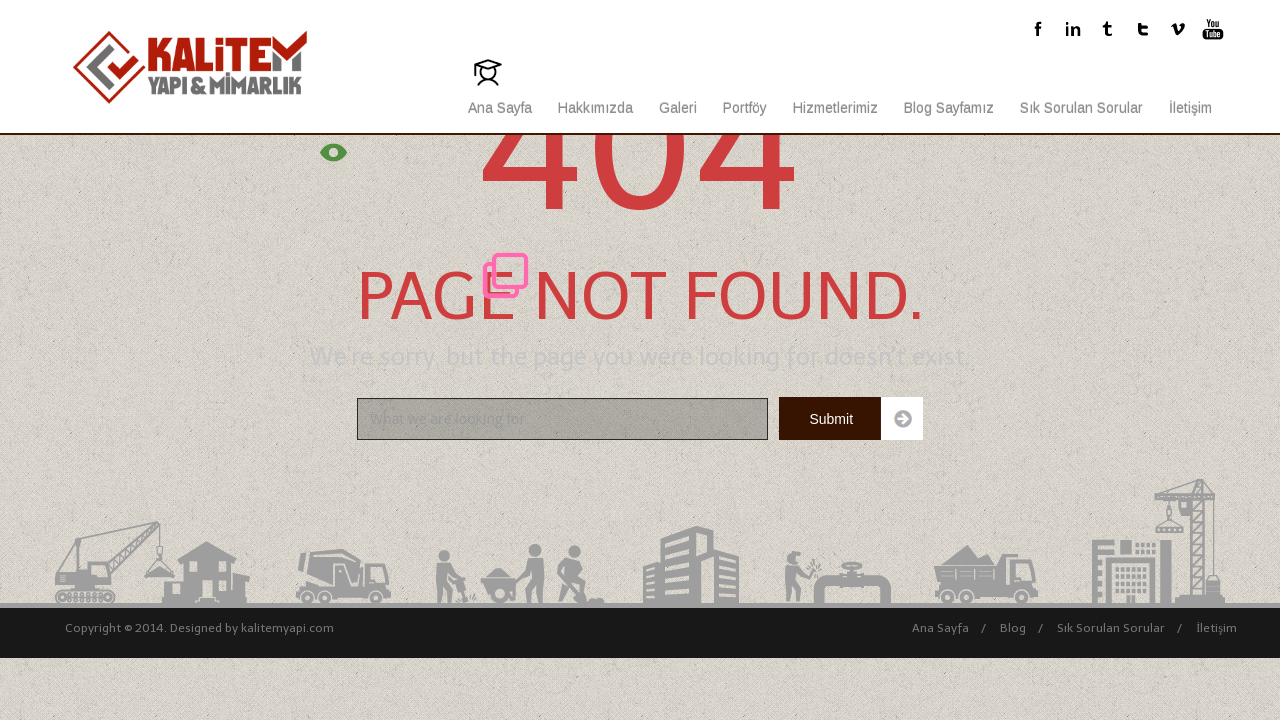 The height and width of the screenshot is (720, 1280). What do you see at coordinates (505, 275) in the screenshot?
I see `view multiple items or layers` at bounding box center [505, 275].